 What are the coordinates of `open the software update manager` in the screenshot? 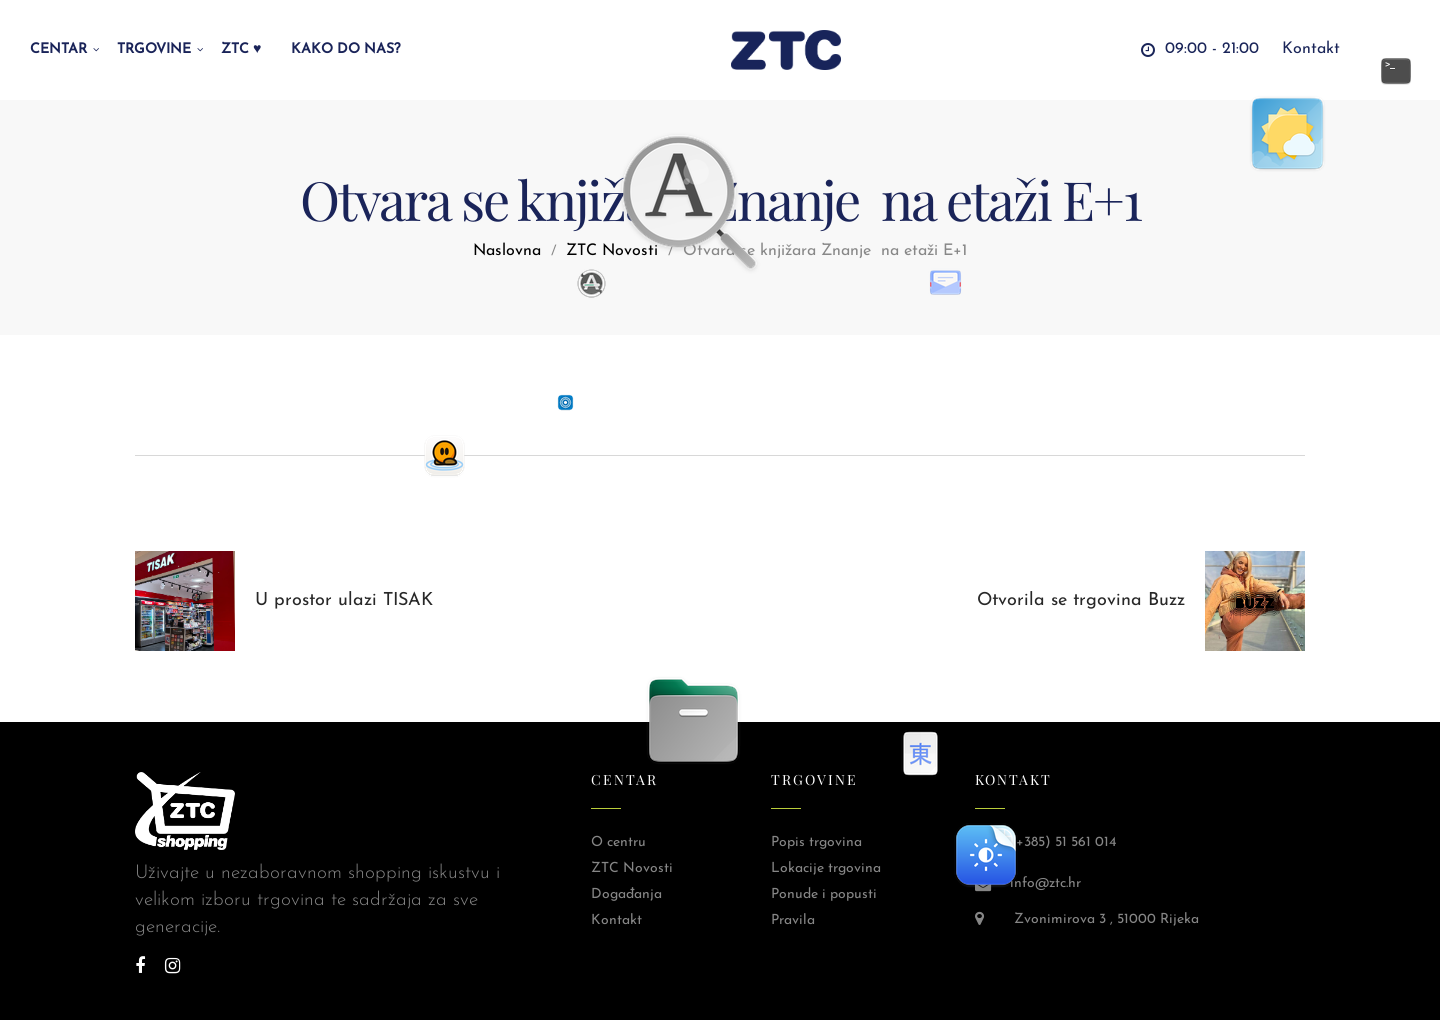 It's located at (591, 283).